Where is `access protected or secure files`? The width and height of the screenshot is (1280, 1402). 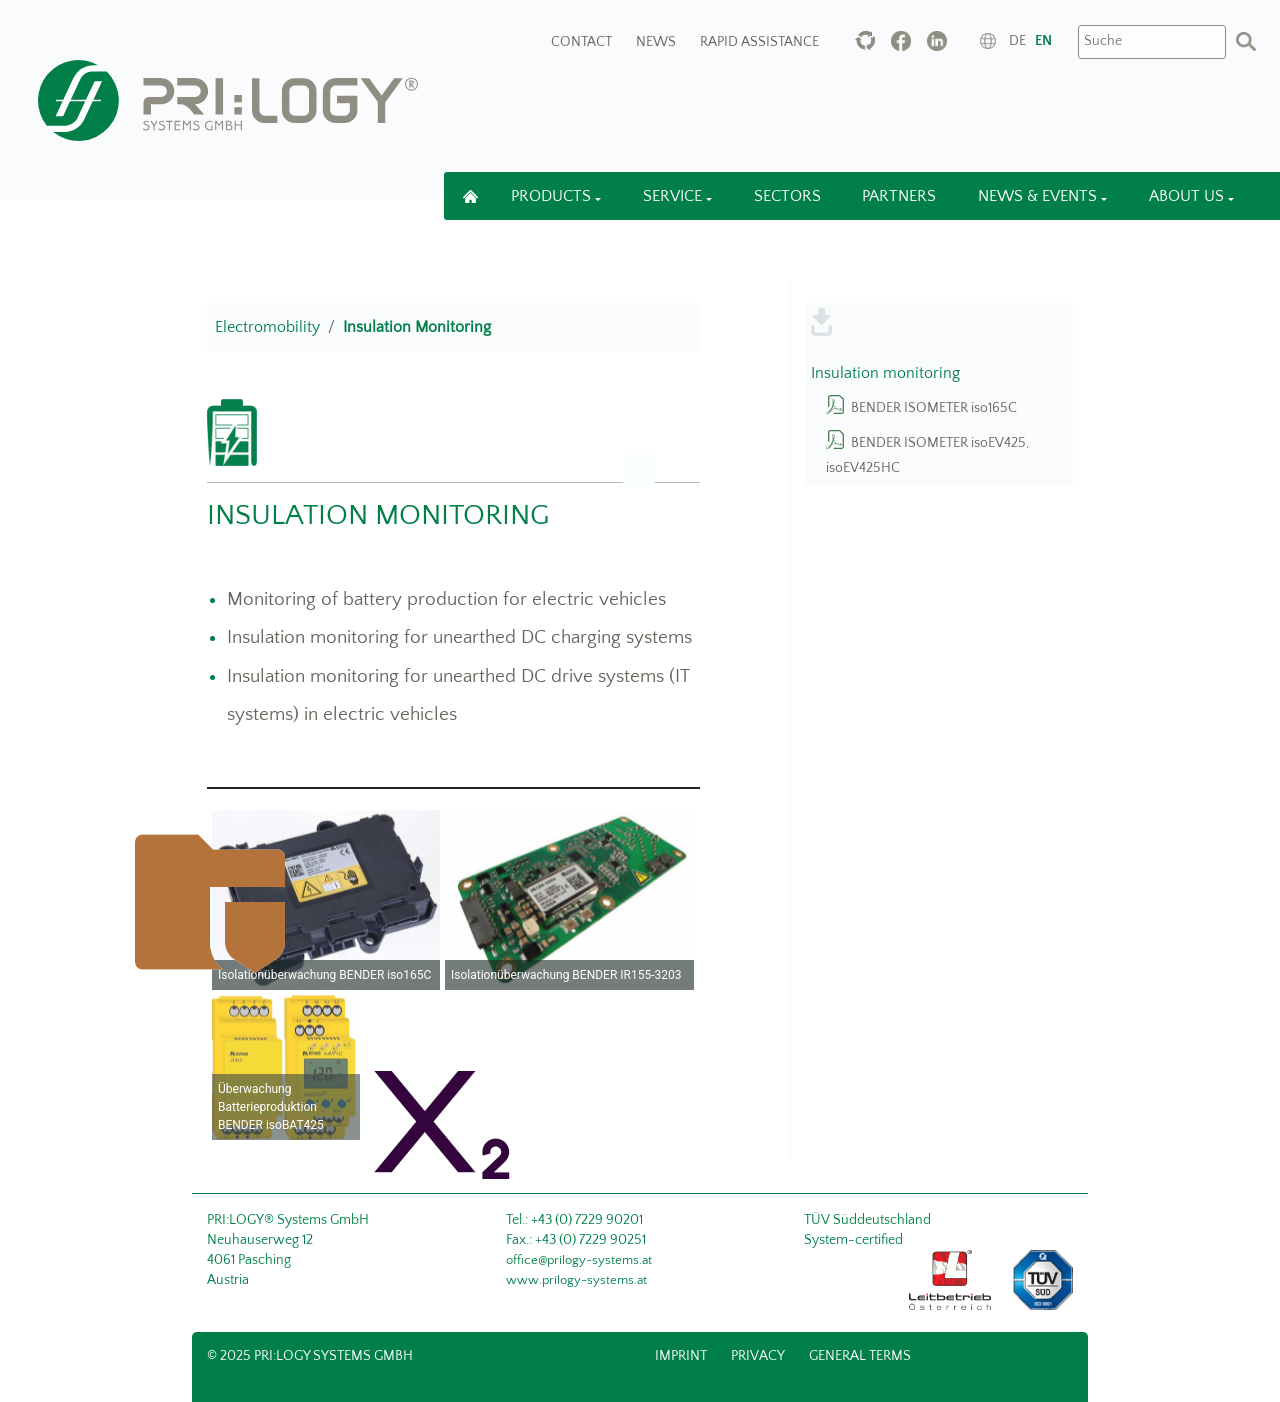
access protected or secure files is located at coordinates (210, 902).